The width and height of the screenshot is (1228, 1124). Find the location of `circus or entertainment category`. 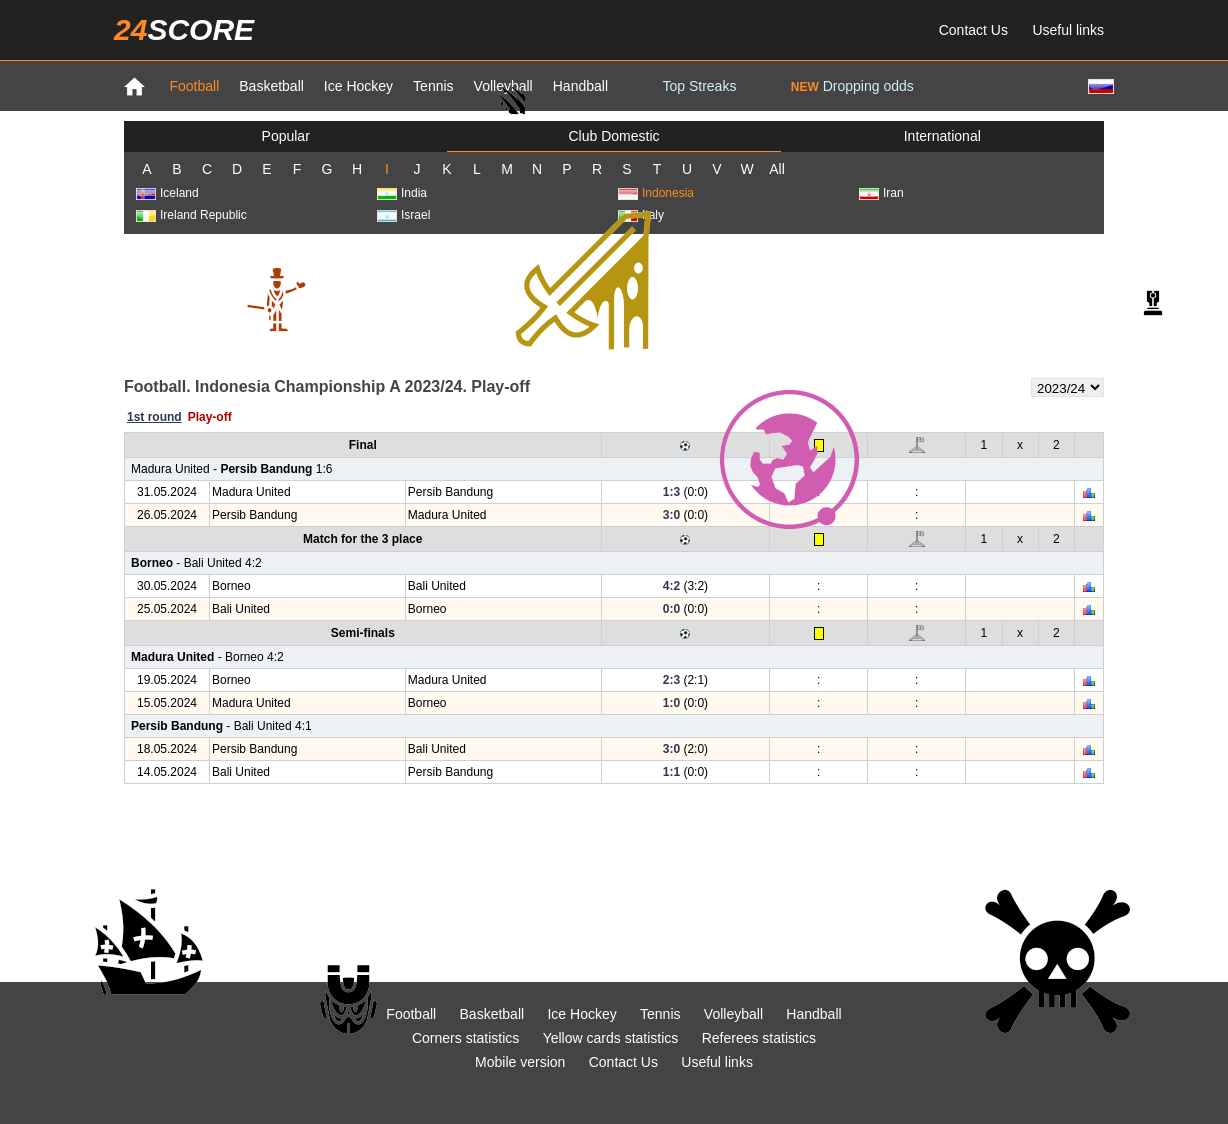

circus or entertainment category is located at coordinates (277, 299).